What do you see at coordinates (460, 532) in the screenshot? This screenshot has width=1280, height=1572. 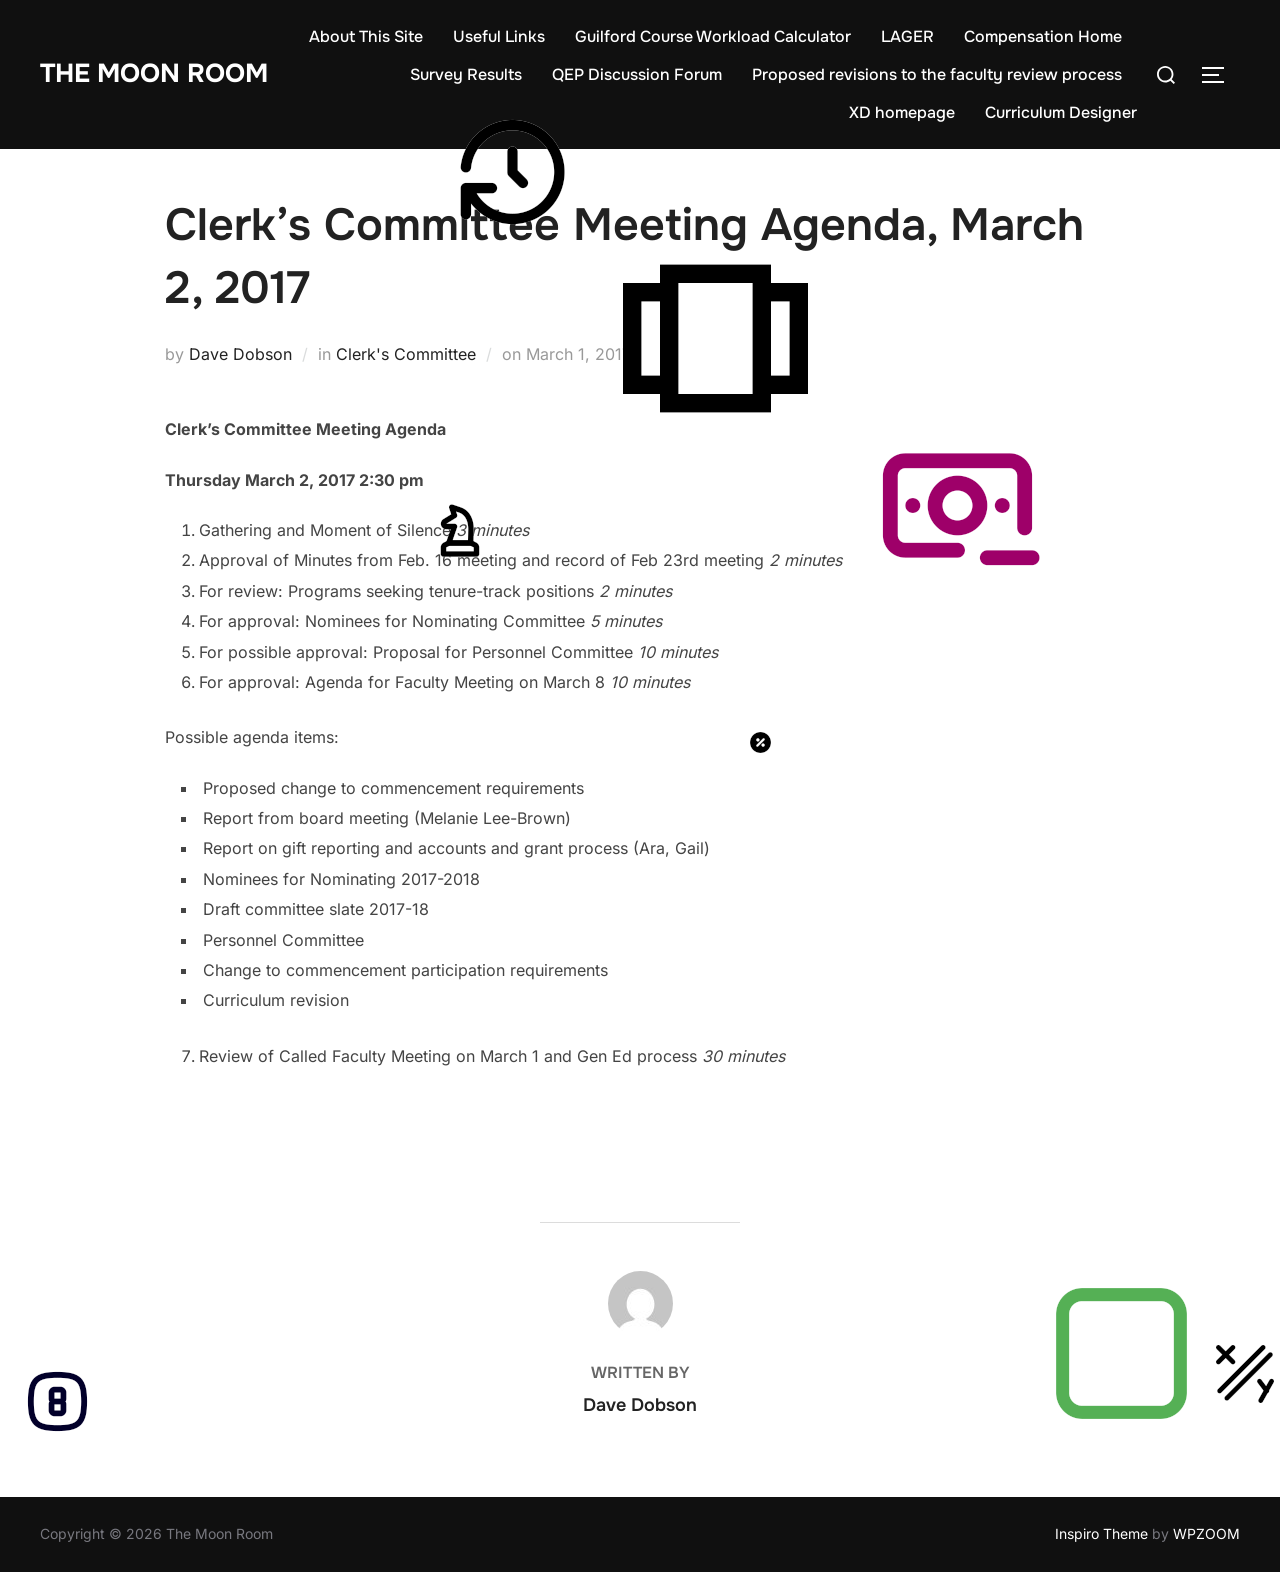 I see `play chess or access chess game` at bounding box center [460, 532].